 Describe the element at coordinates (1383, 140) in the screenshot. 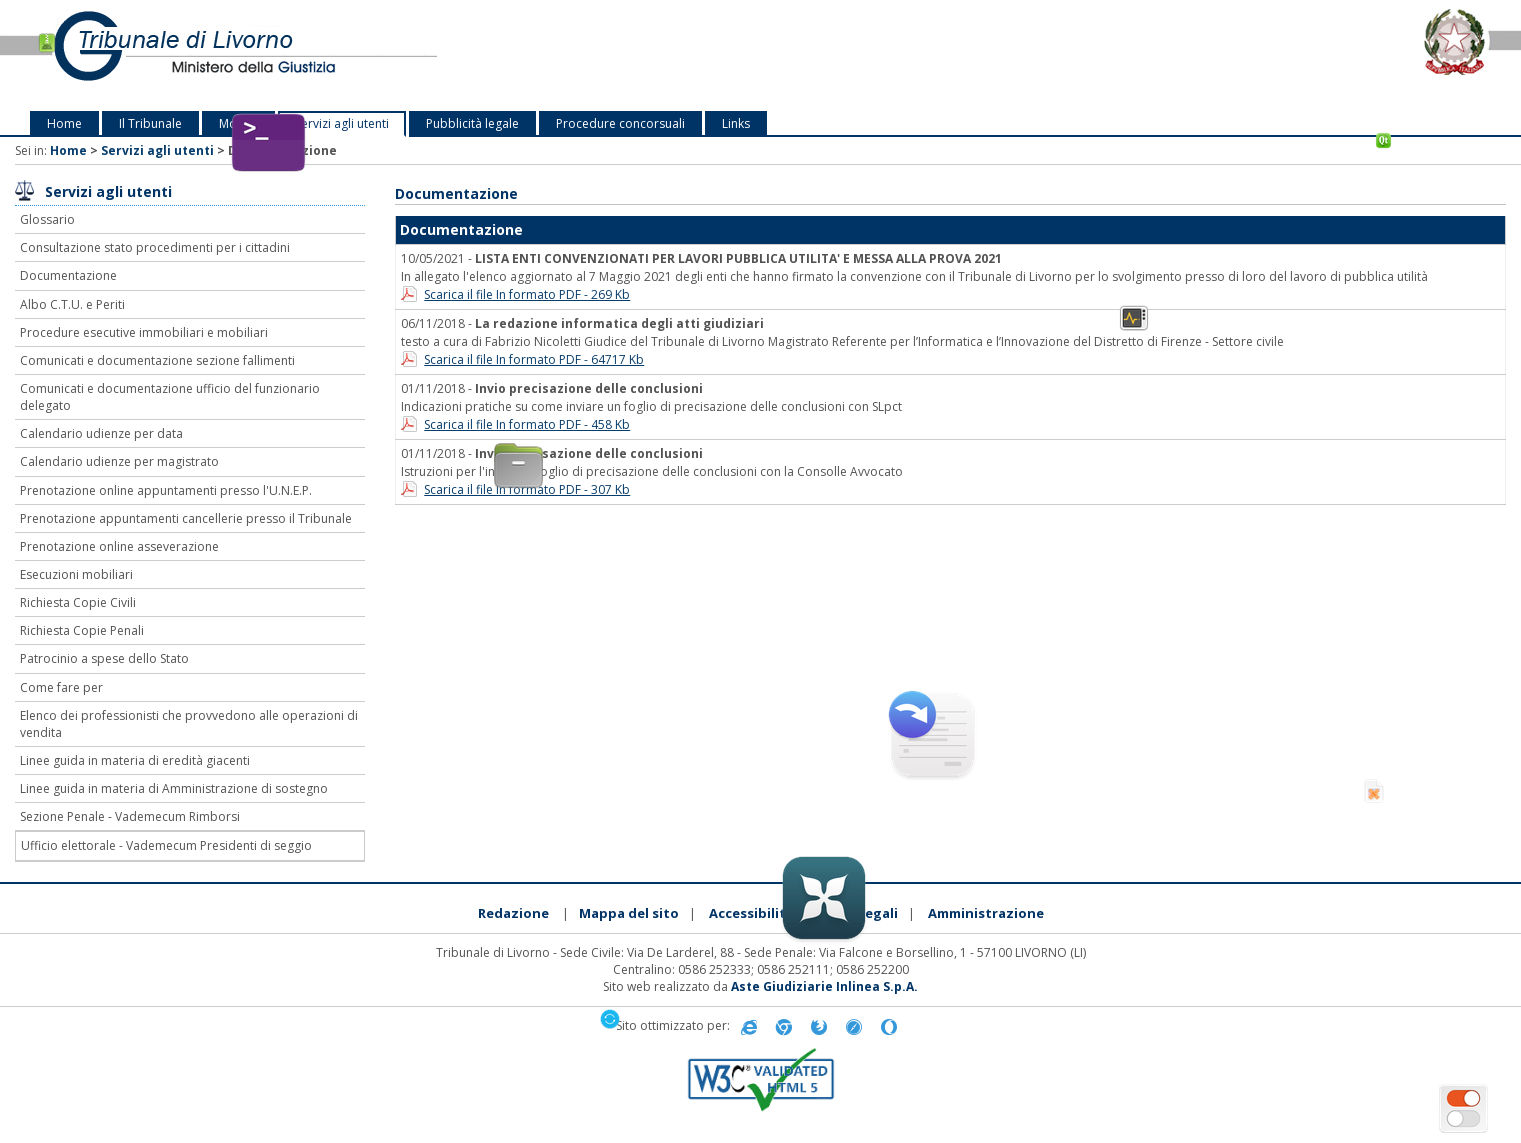

I see `open Qt Assistant documentation browser` at that location.